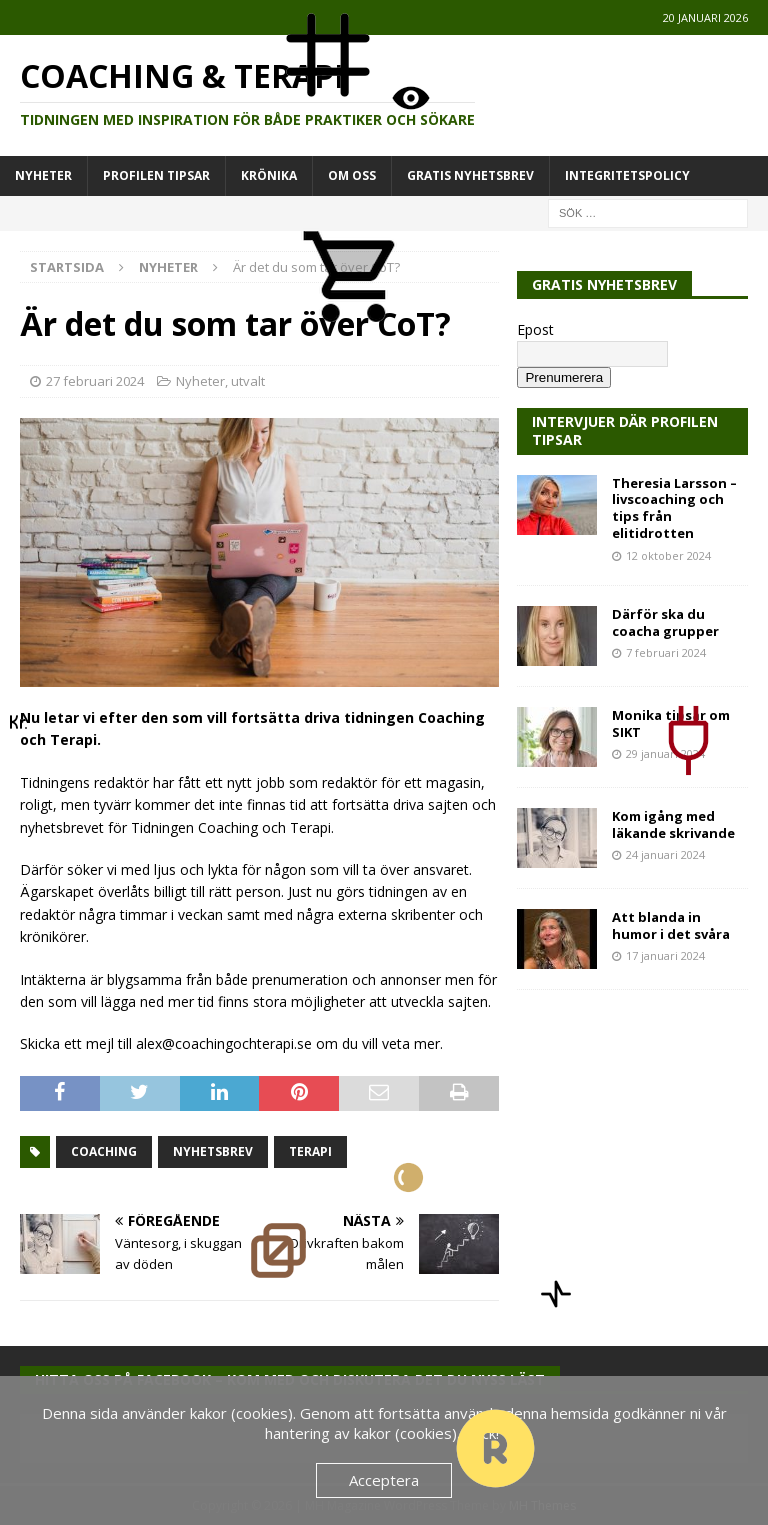 The height and width of the screenshot is (1525, 768). I want to click on view overlapping or intersecting layers, so click(278, 1250).